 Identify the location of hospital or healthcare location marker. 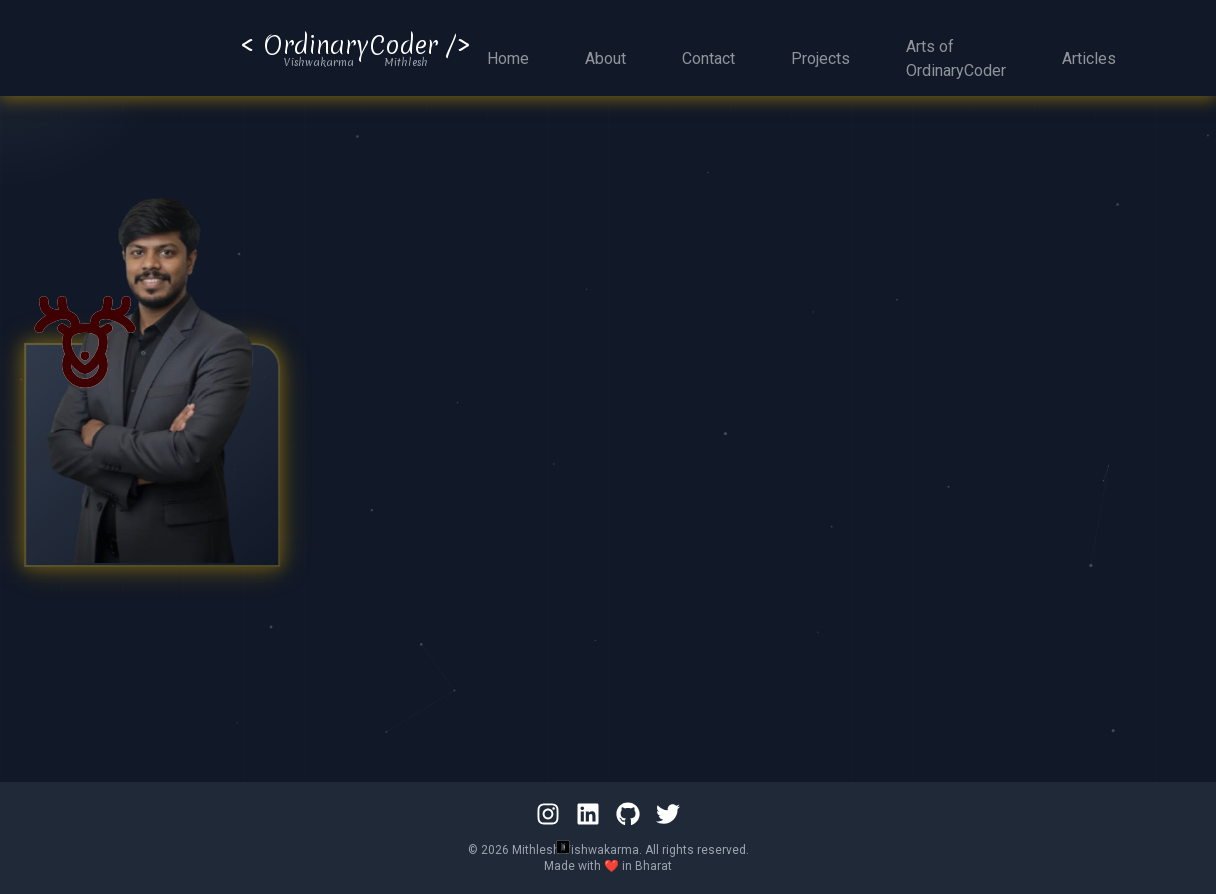
(563, 847).